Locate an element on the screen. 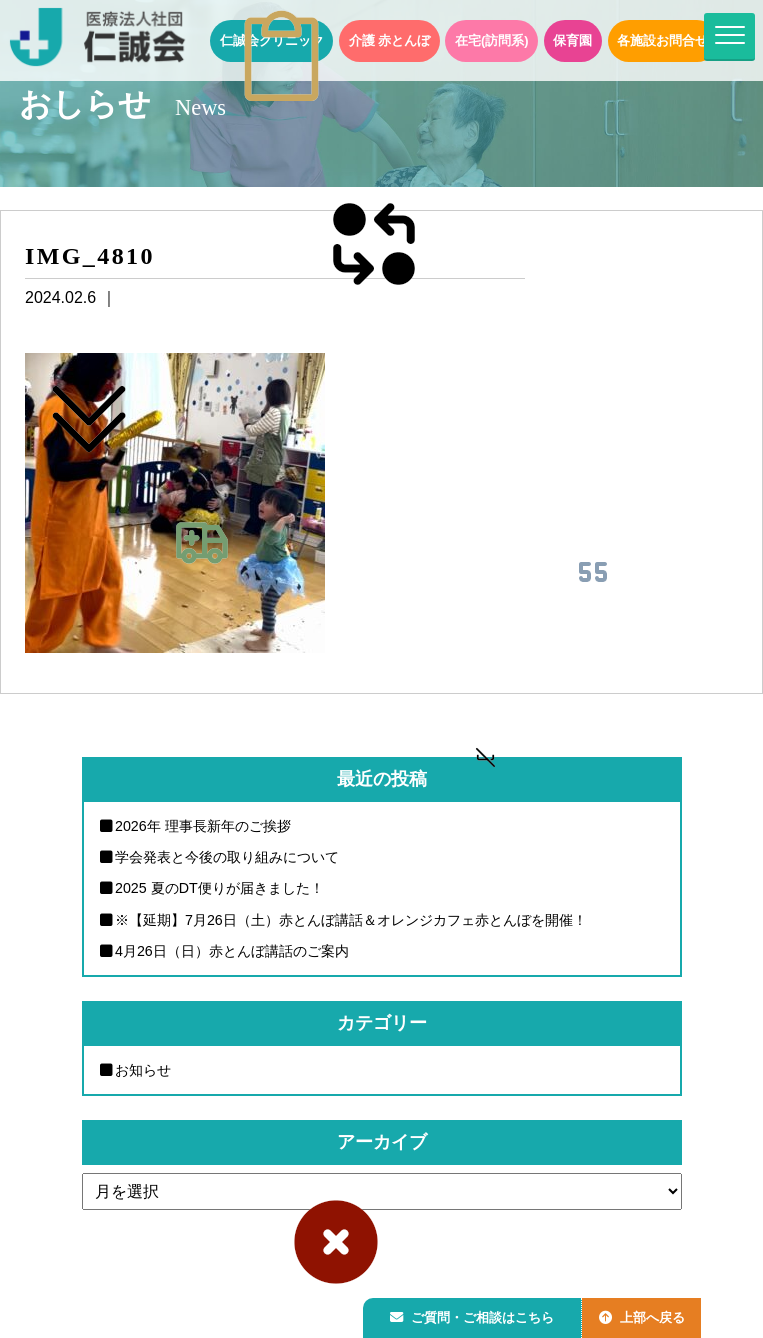 The height and width of the screenshot is (1338, 763). copy to clipboard is located at coordinates (281, 57).